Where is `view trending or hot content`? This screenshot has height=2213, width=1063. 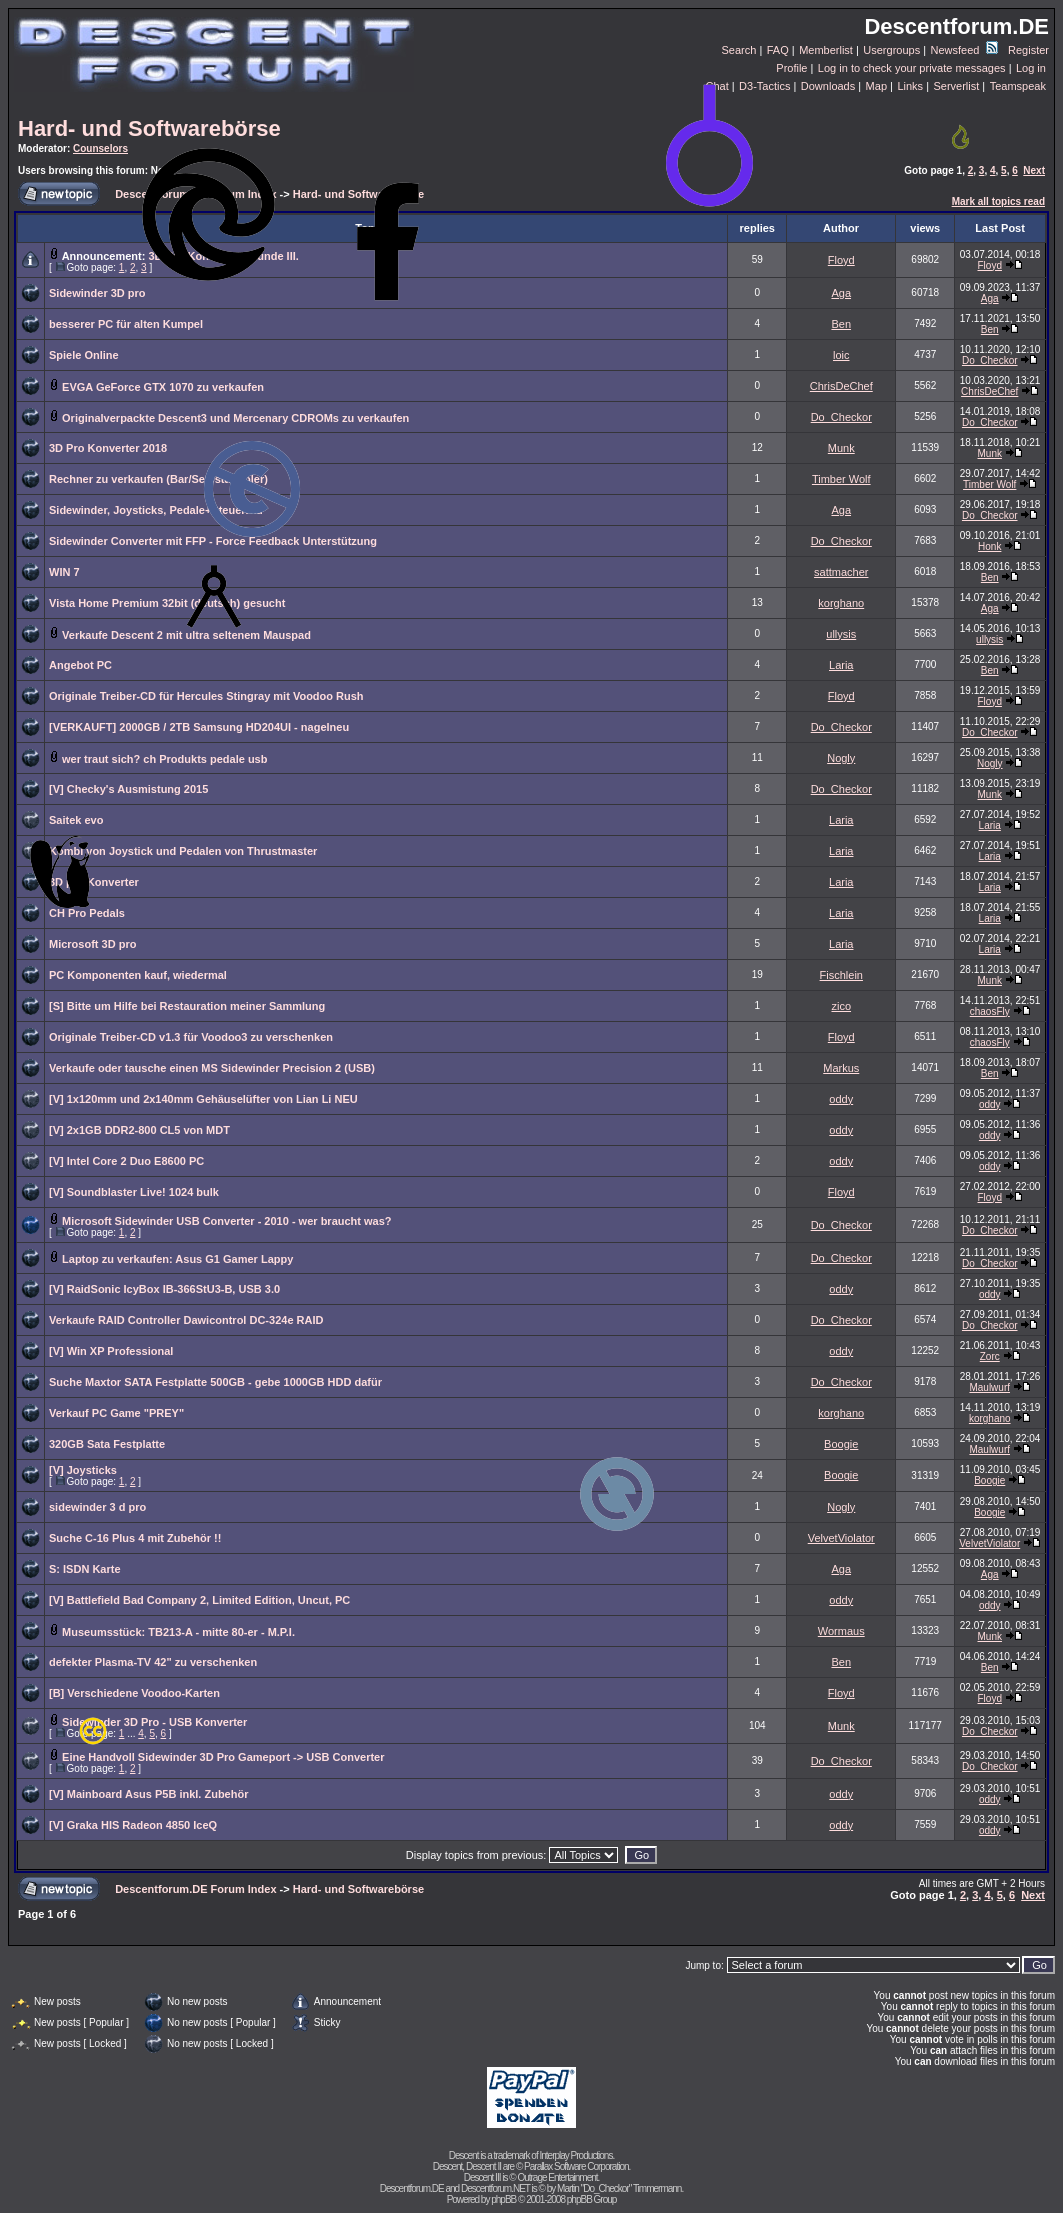 view trending or hot content is located at coordinates (960, 136).